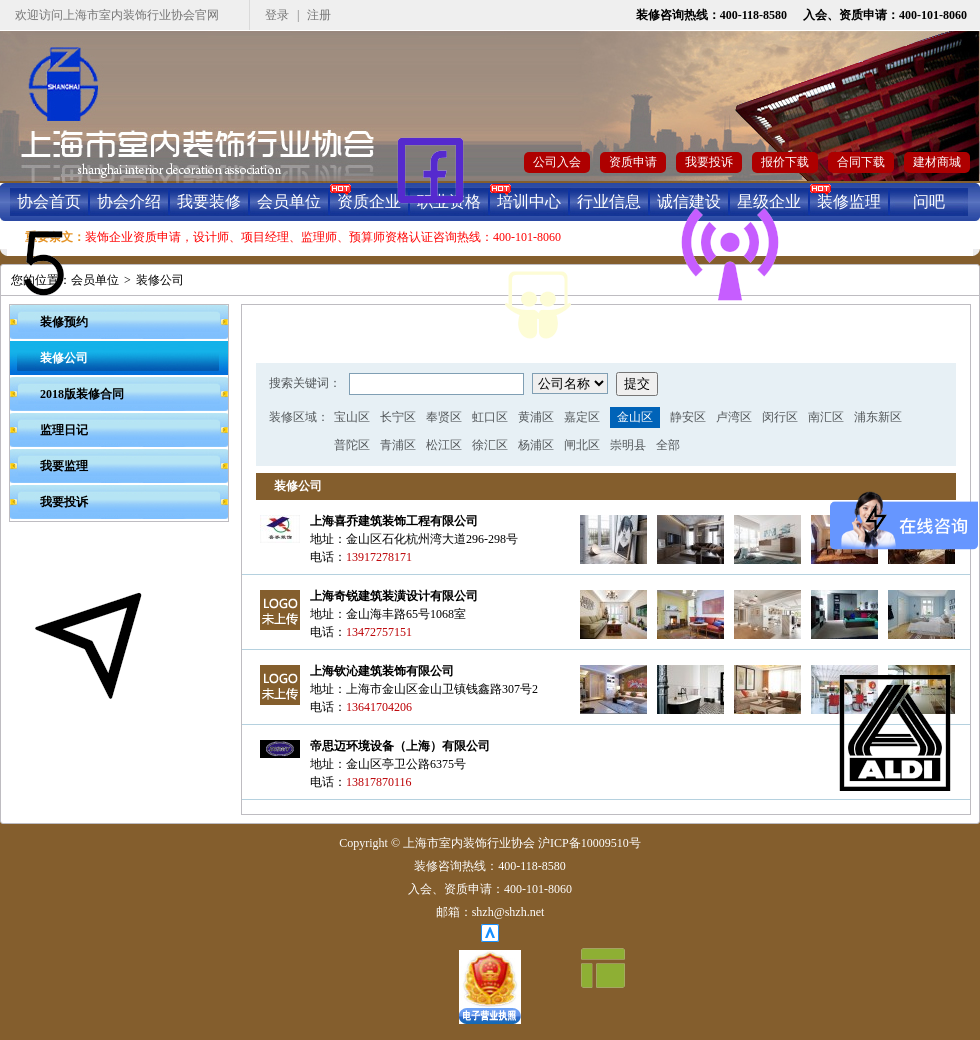 The image size is (980, 1040). Describe the element at coordinates (90, 644) in the screenshot. I see `send a message` at that location.